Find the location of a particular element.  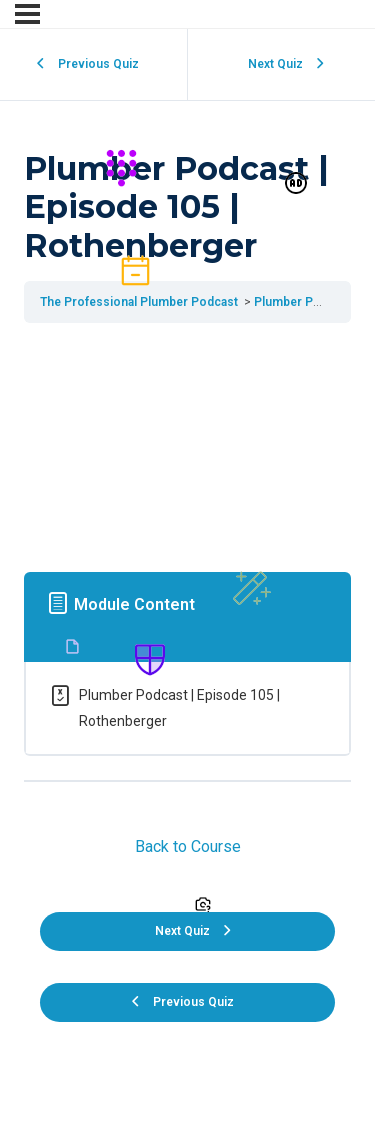

security or protection status indicator is located at coordinates (150, 658).